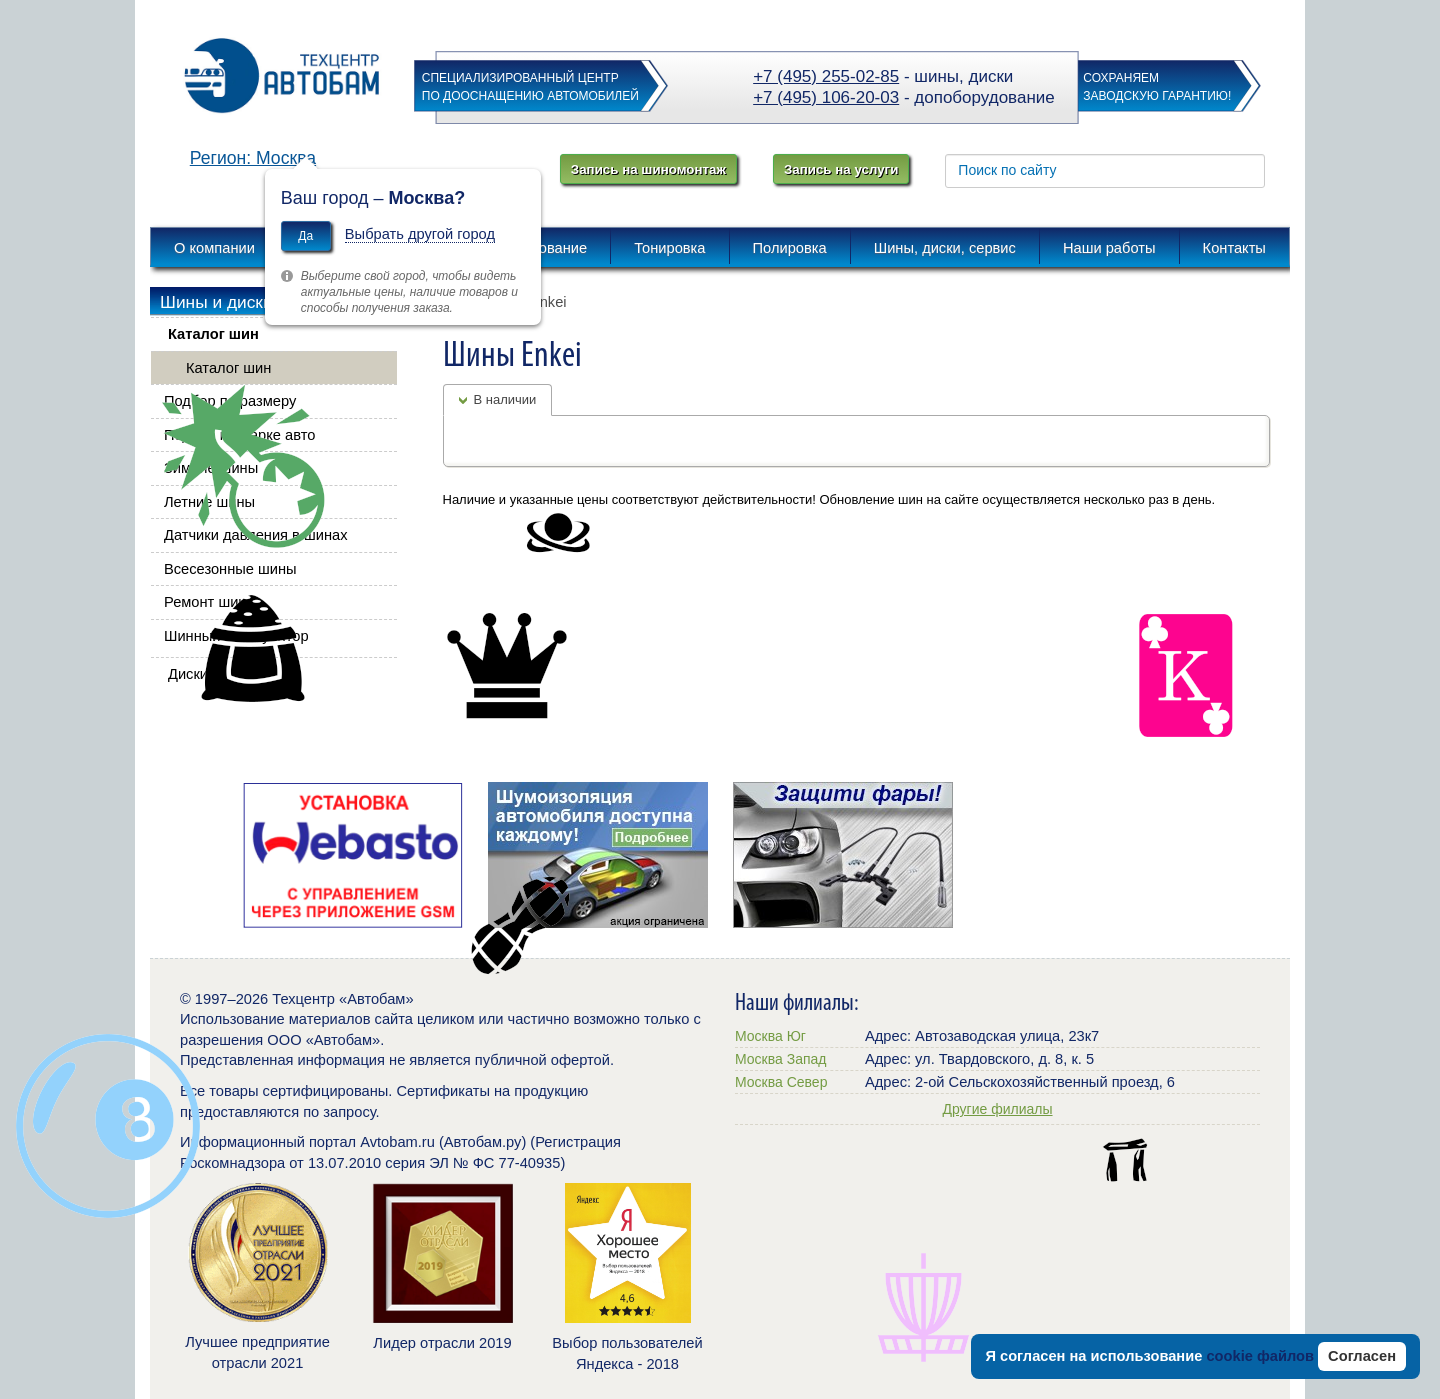  What do you see at coordinates (507, 657) in the screenshot?
I see `chess queen game piece` at bounding box center [507, 657].